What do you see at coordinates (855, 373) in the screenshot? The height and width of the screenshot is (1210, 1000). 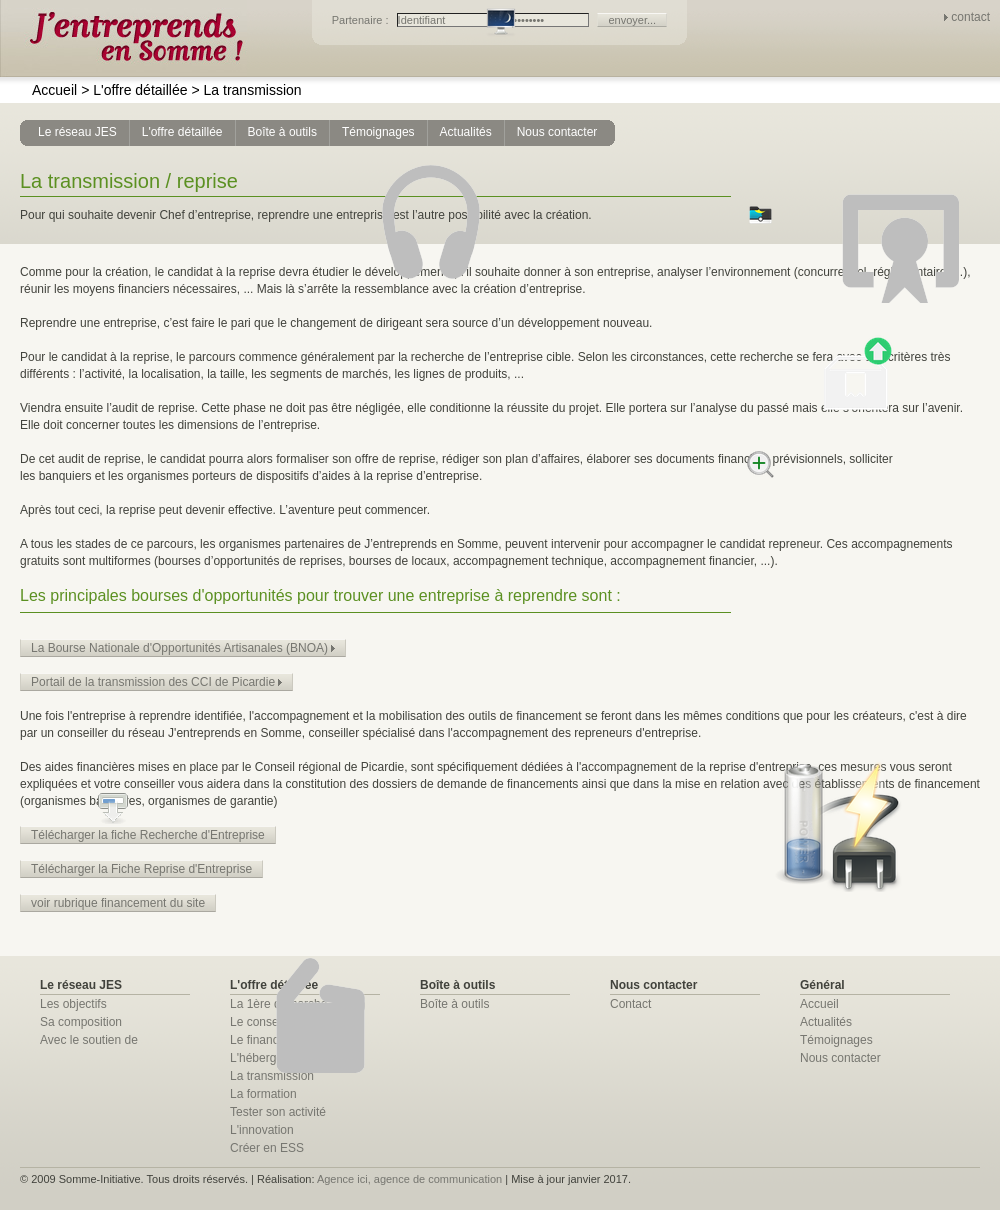 I see `software updates are available` at bounding box center [855, 373].